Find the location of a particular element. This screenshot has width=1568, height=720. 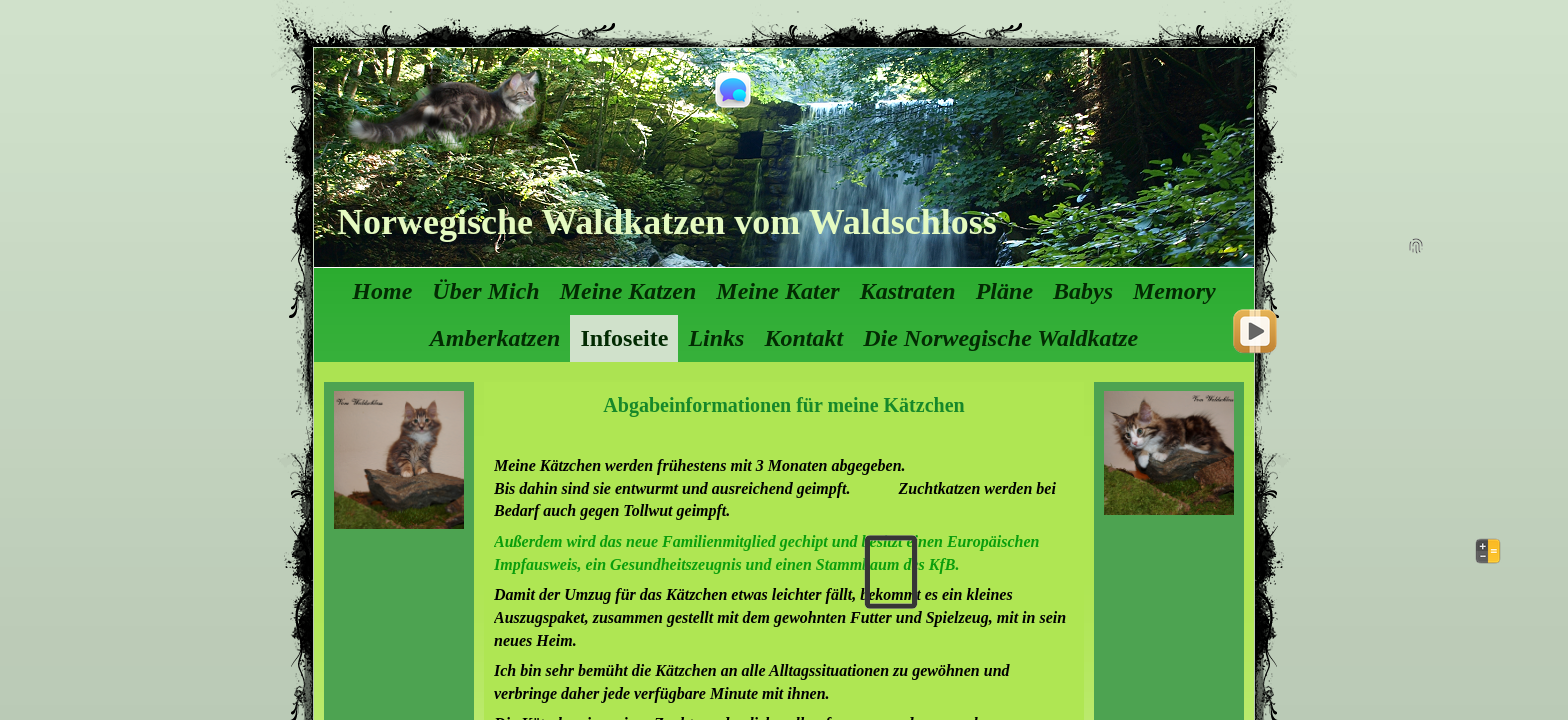

indicates a tablet or touch-screen device is located at coordinates (891, 572).